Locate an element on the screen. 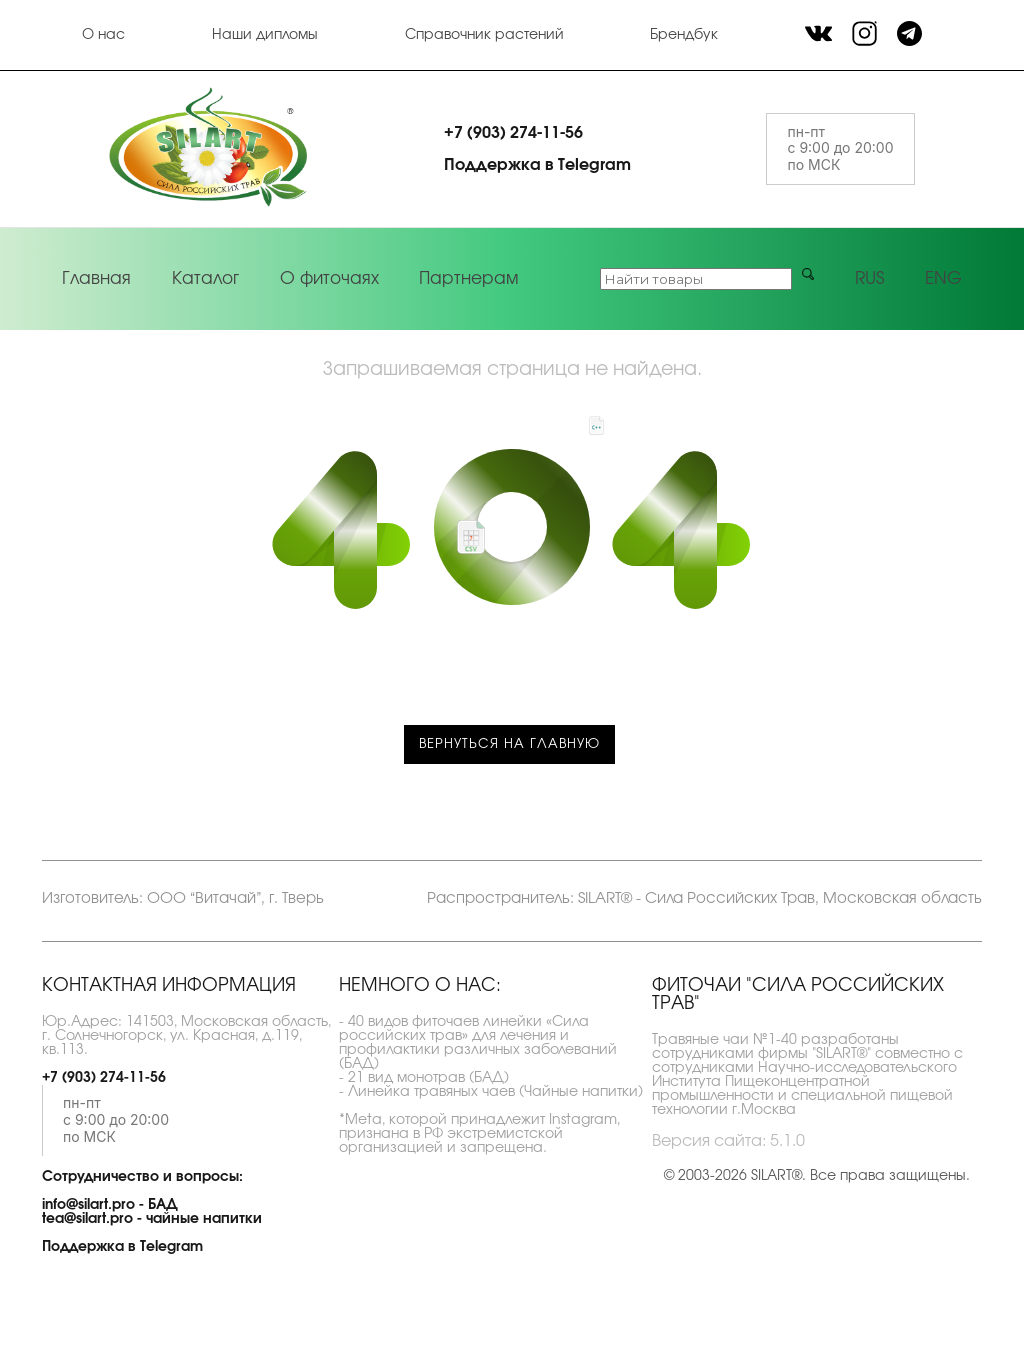  a C++ source code file is located at coordinates (596, 425).